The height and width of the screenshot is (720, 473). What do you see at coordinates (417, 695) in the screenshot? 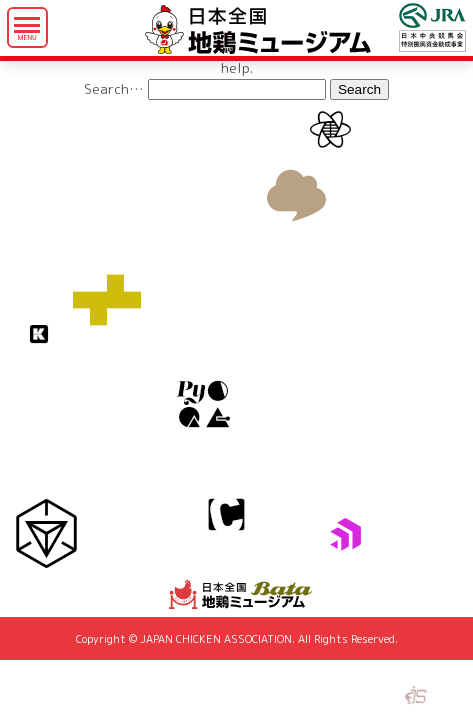
I see `ejs templating engine logo` at bounding box center [417, 695].